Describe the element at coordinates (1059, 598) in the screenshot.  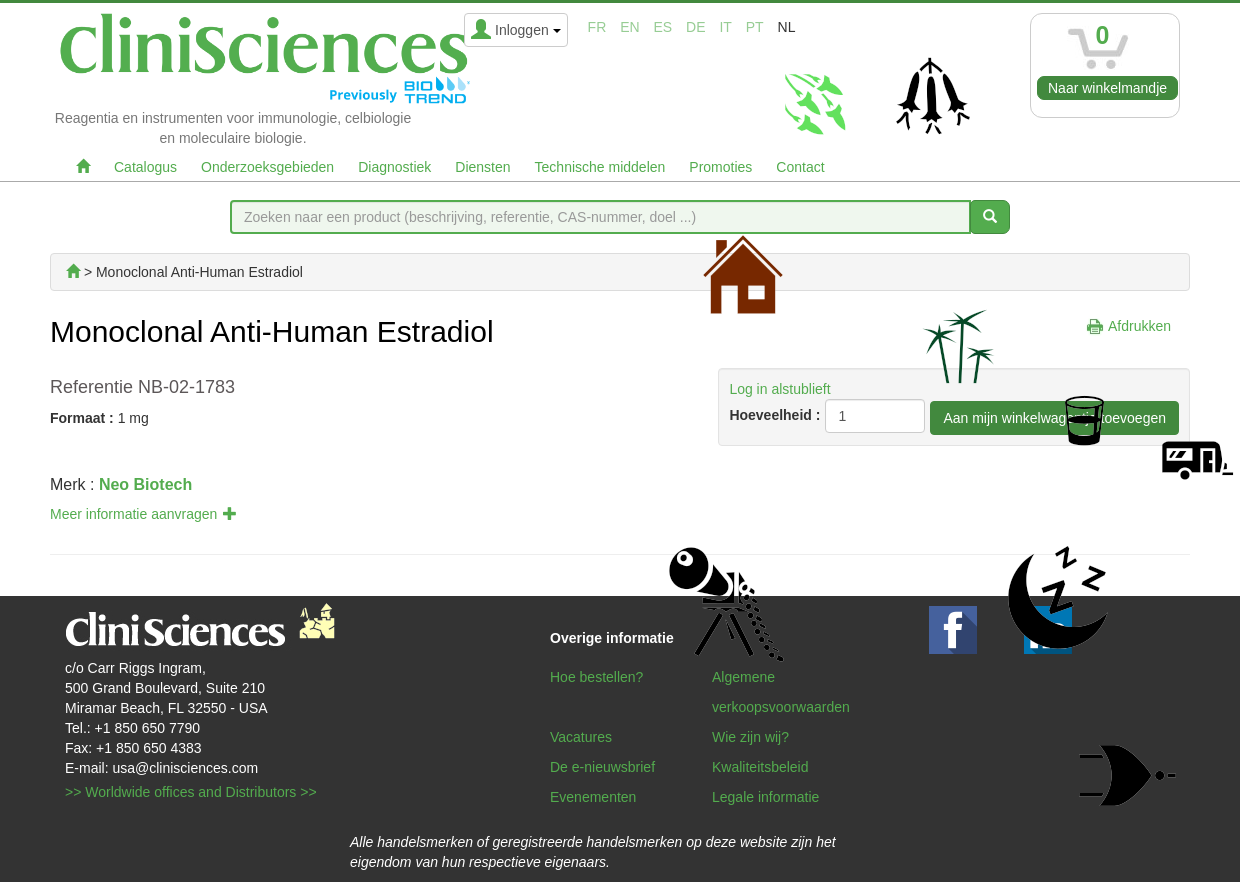
I see `enable sleep or night mode` at that location.